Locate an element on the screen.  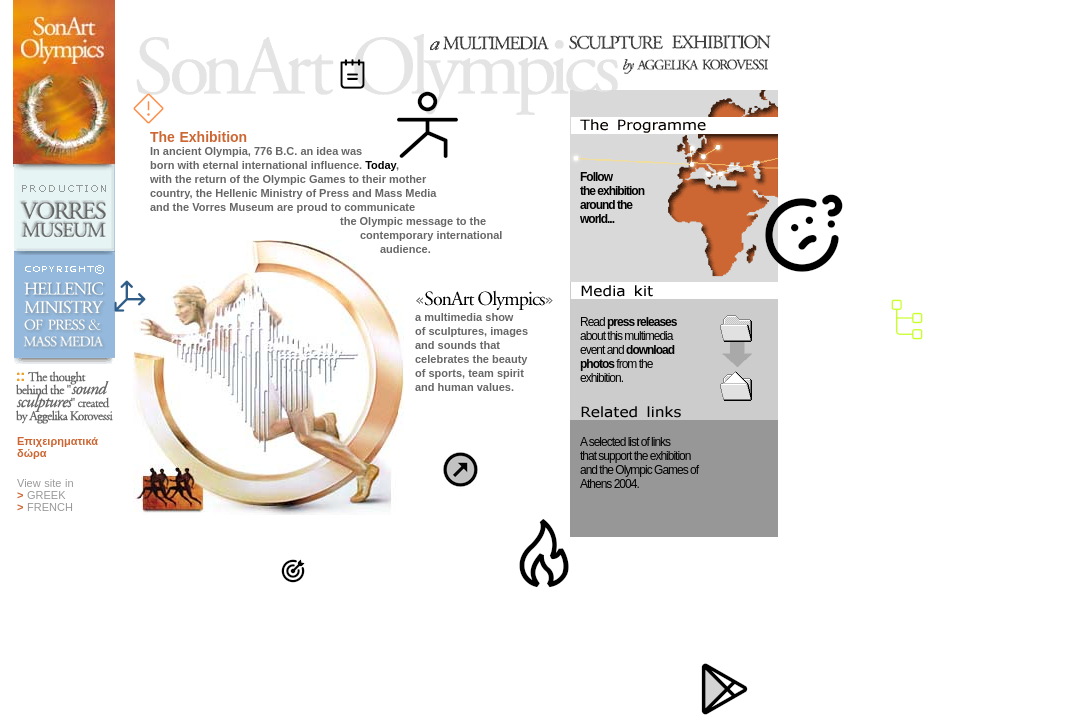
switch to 3D view or coordinate system is located at coordinates (128, 298).